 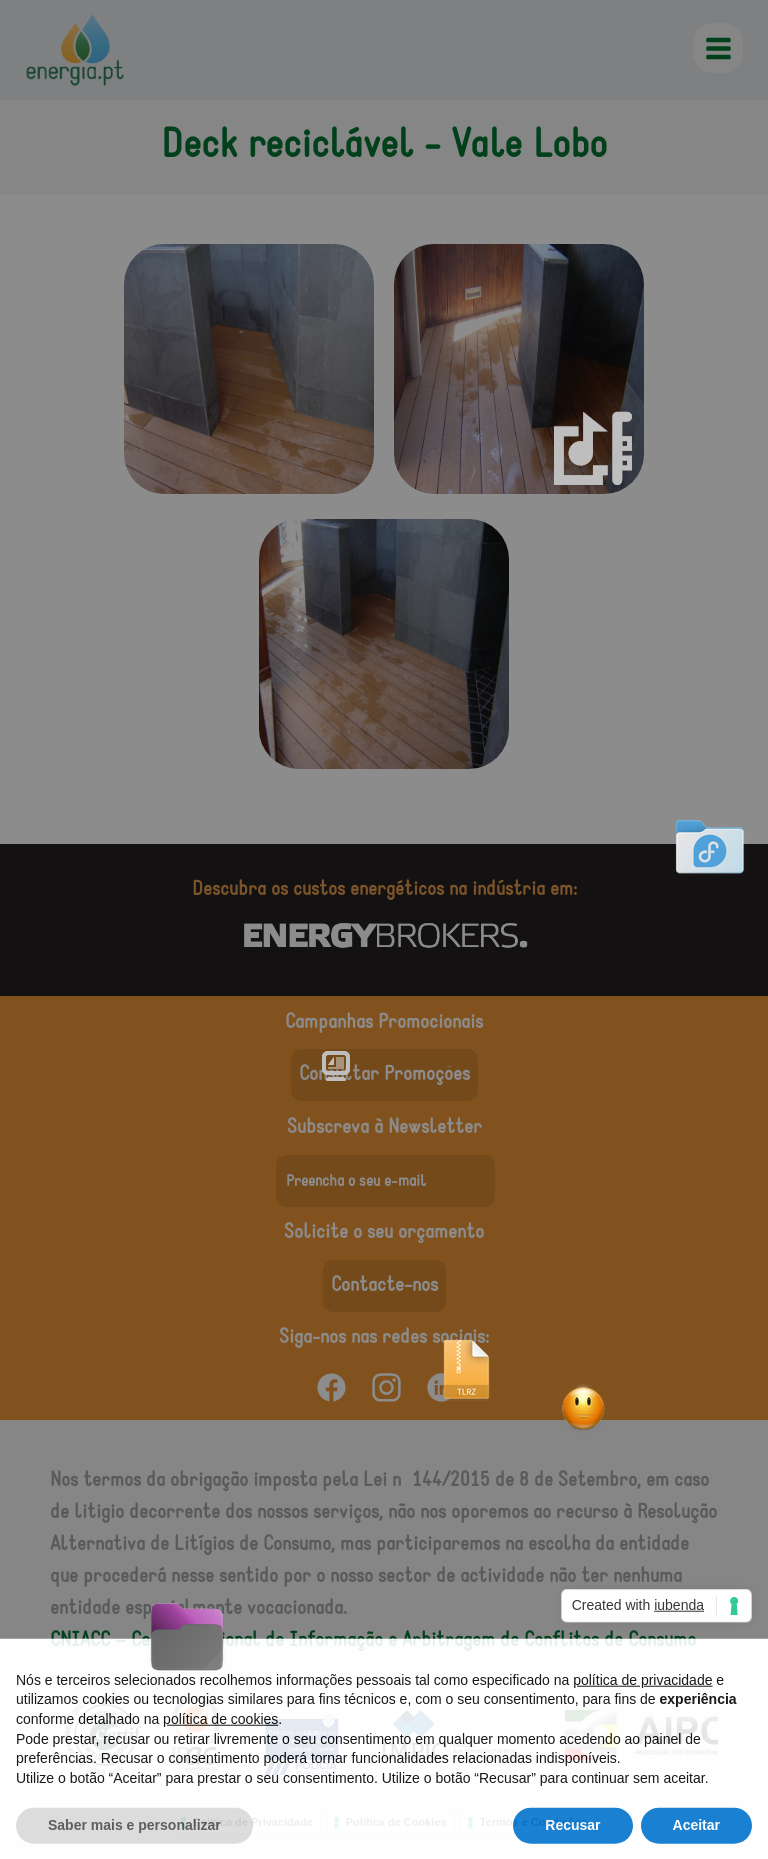 I want to click on change your desktop wallpaper, so click(x=336, y=1065).